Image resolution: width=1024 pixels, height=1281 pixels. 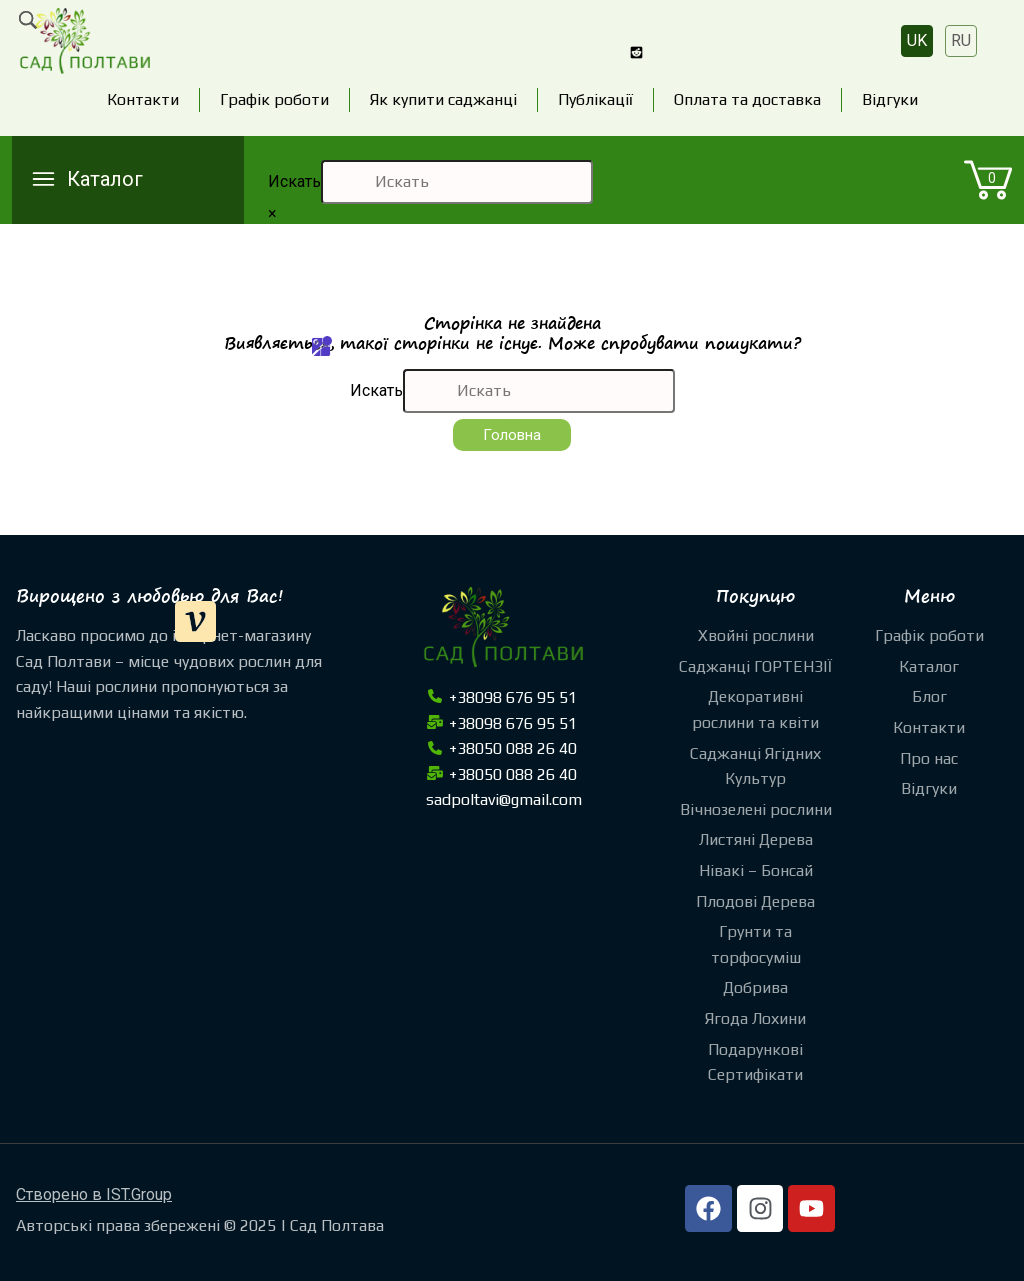 I want to click on open google street view, so click(x=322, y=346).